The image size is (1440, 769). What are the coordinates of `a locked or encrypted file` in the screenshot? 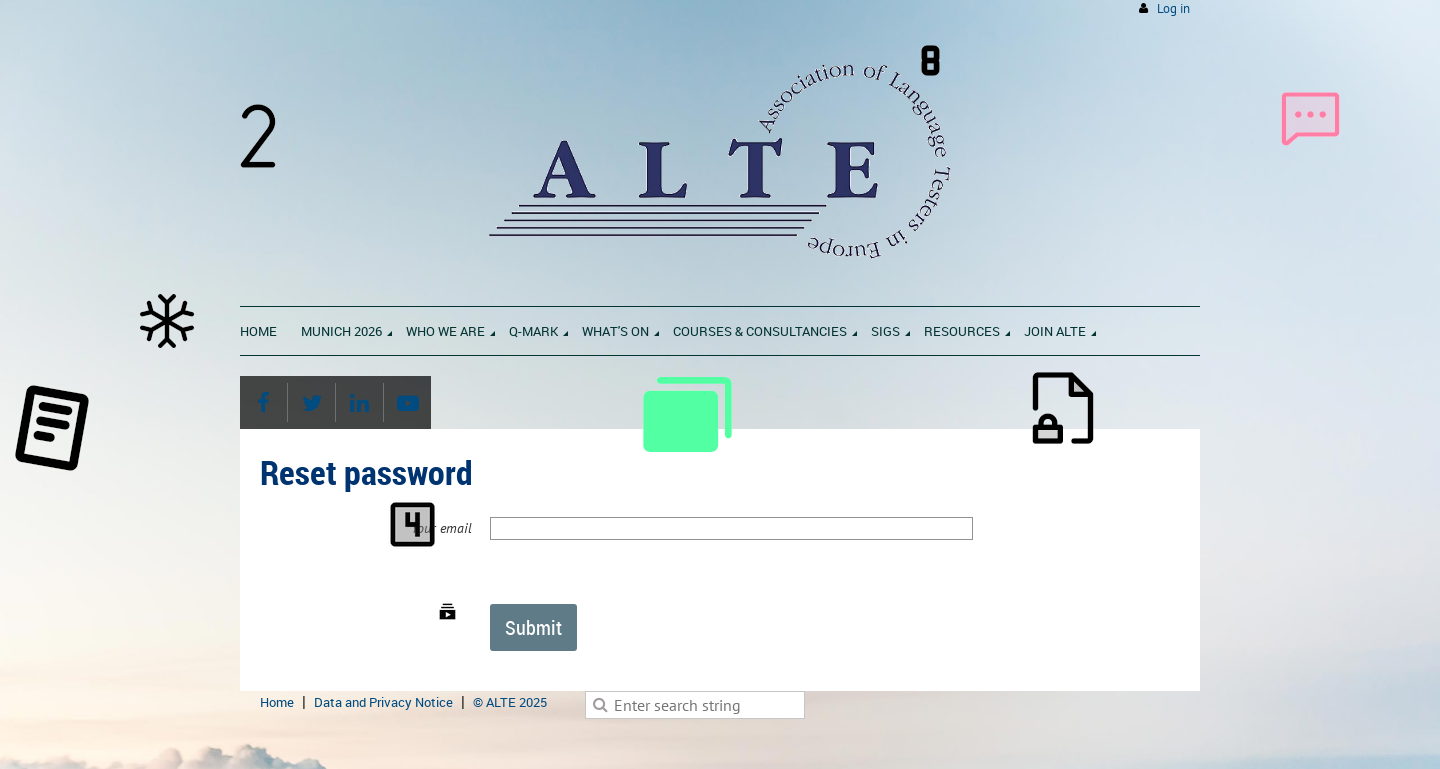 It's located at (1063, 408).